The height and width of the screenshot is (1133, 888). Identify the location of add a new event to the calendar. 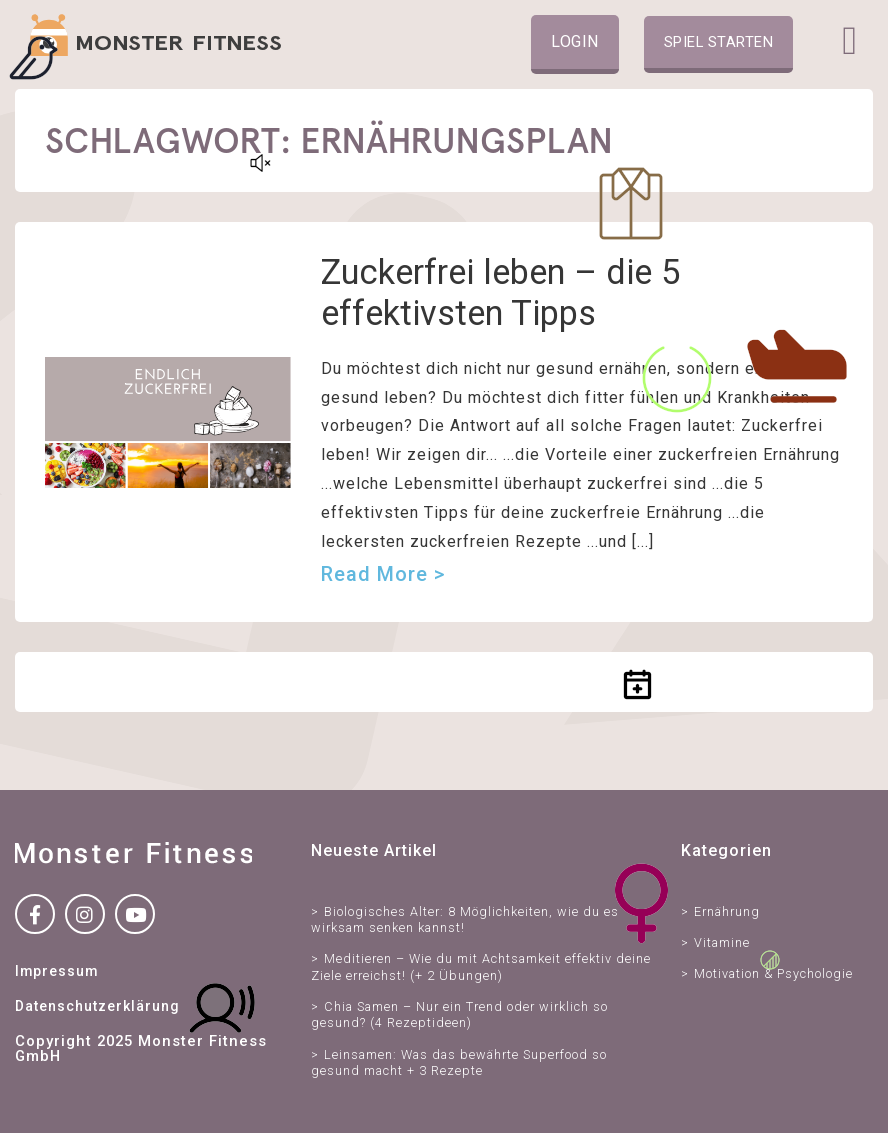
(637, 685).